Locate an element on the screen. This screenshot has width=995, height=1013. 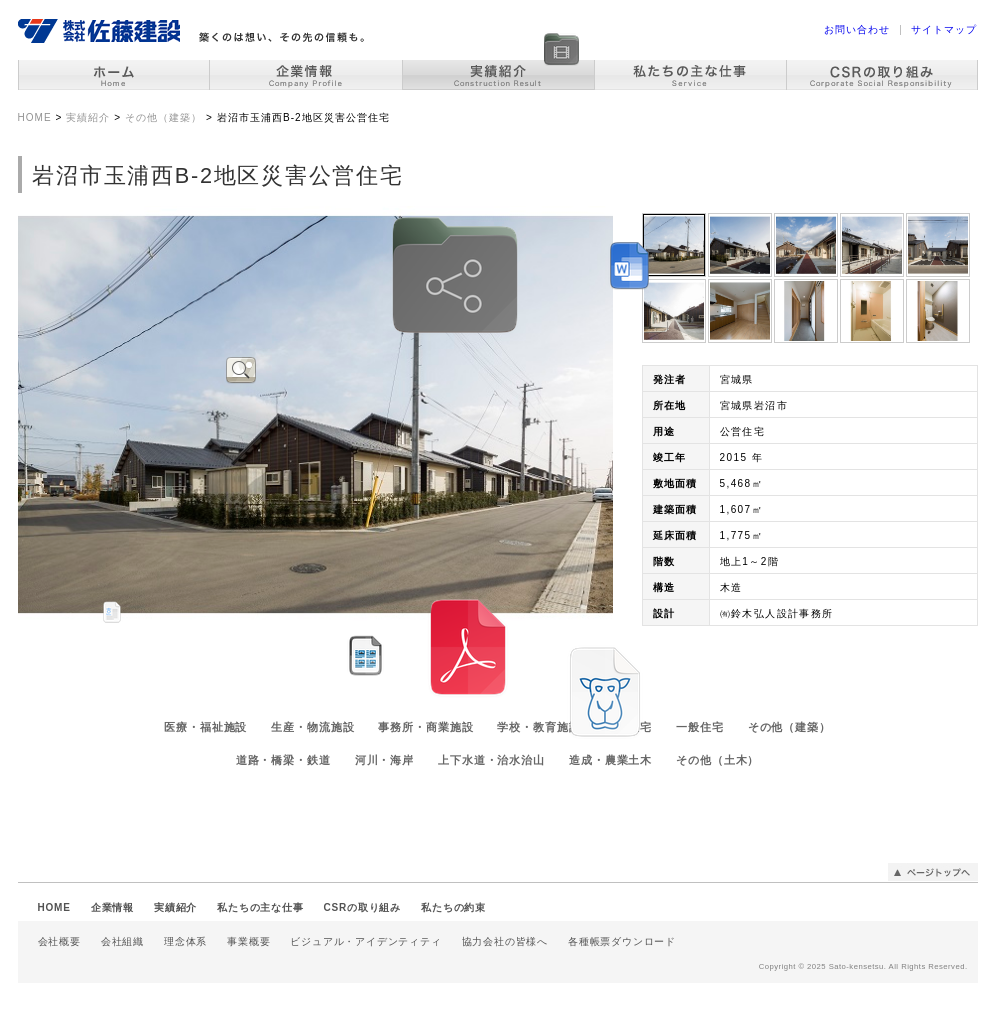
open videos folder is located at coordinates (561, 48).